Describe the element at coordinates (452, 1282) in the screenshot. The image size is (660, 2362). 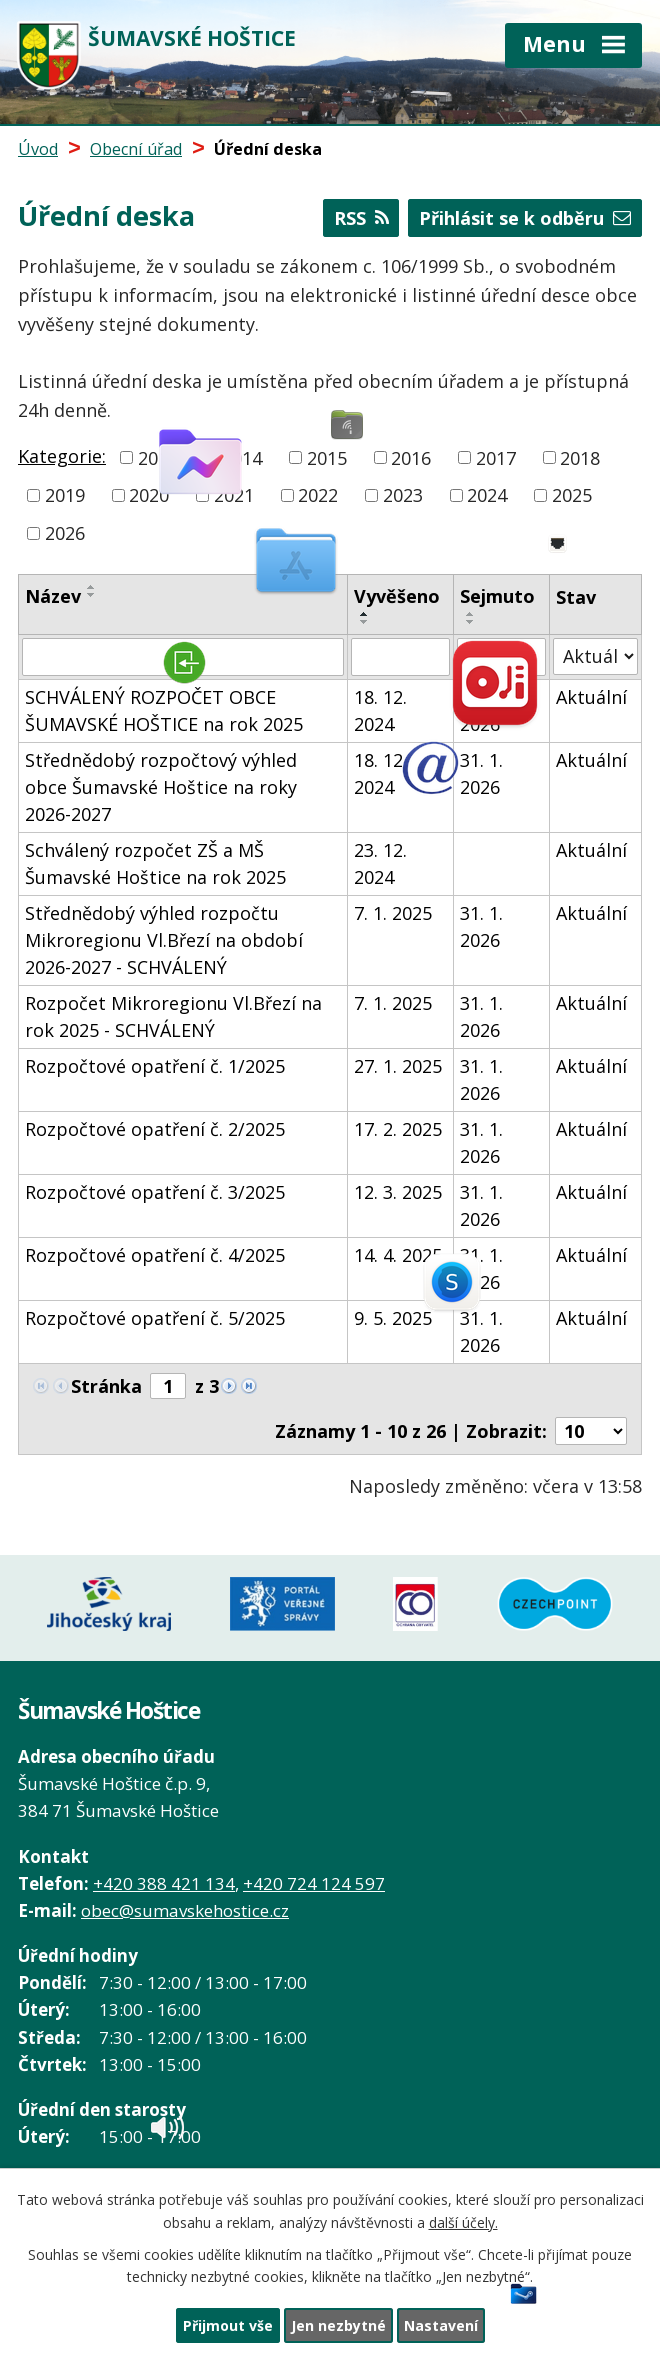
I see `open stoken authentication app` at that location.